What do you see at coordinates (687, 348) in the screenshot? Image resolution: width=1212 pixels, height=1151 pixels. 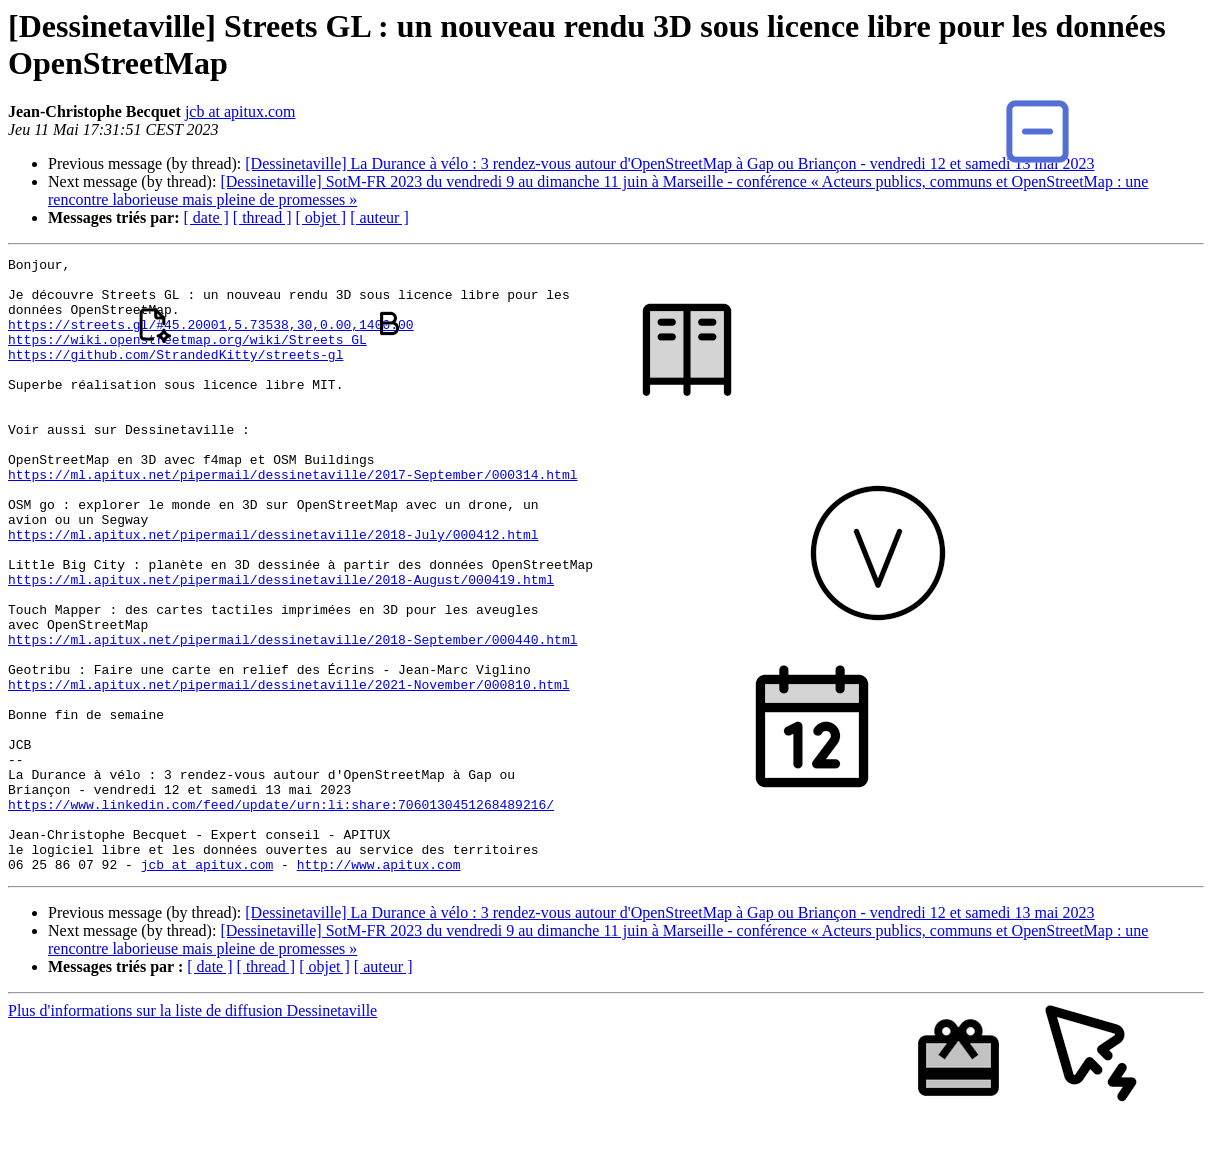 I see `access storage lockers` at bounding box center [687, 348].